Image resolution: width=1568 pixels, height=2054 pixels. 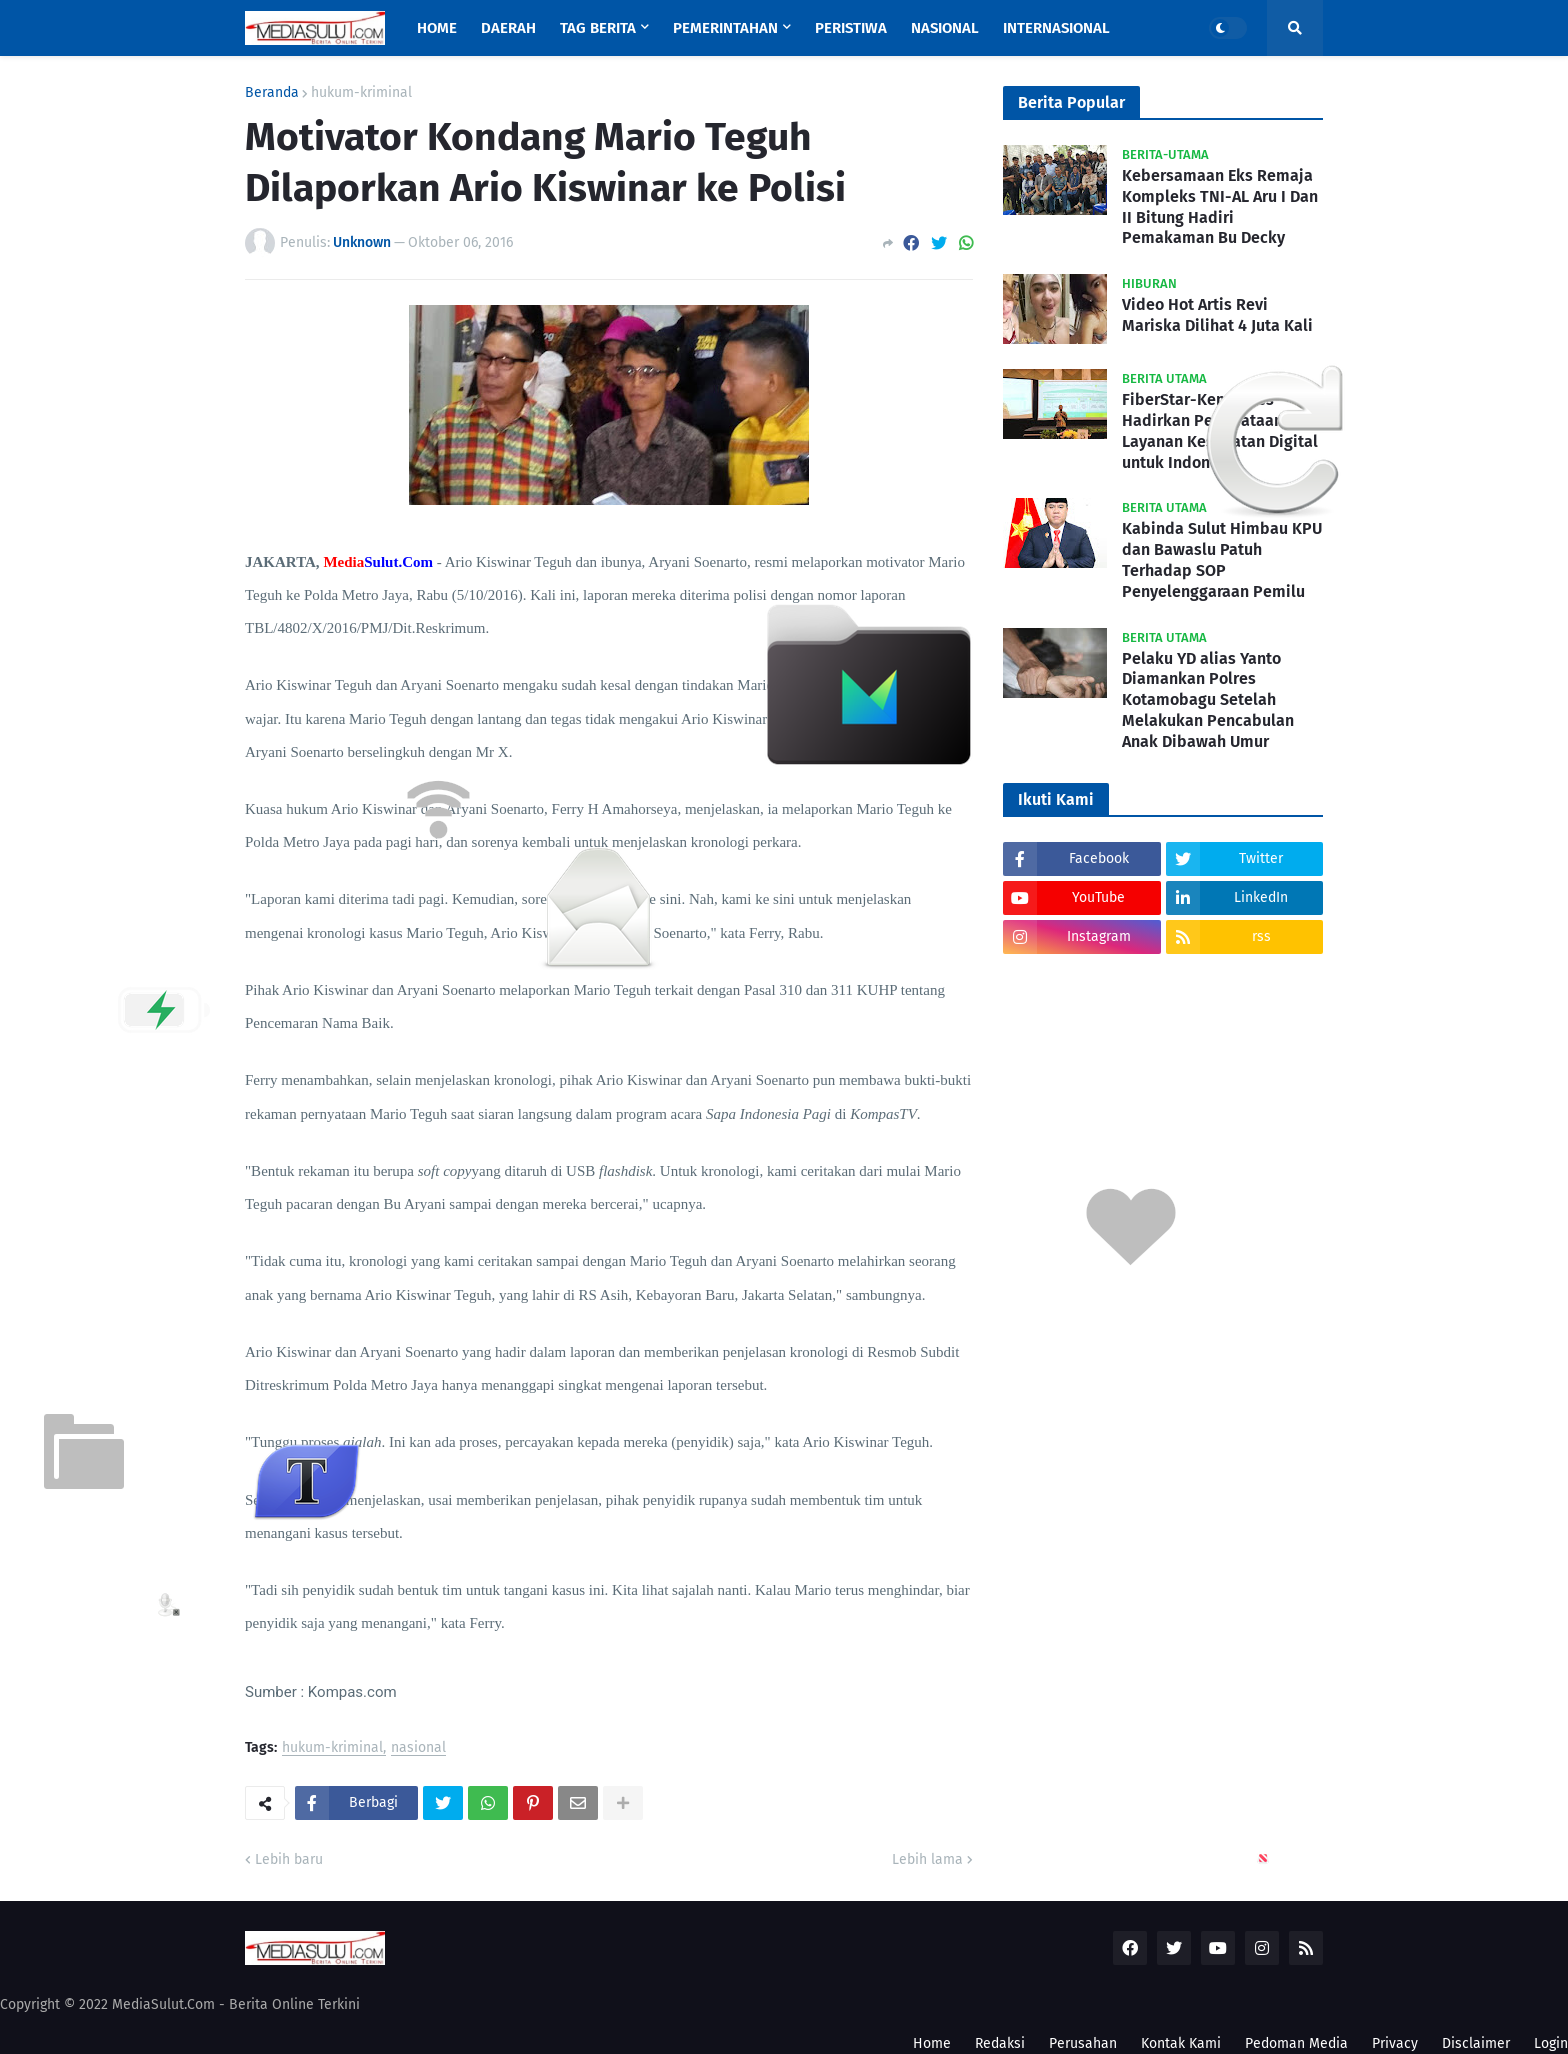 What do you see at coordinates (868, 690) in the screenshot?
I see `open jetbrains mps project folder` at bounding box center [868, 690].